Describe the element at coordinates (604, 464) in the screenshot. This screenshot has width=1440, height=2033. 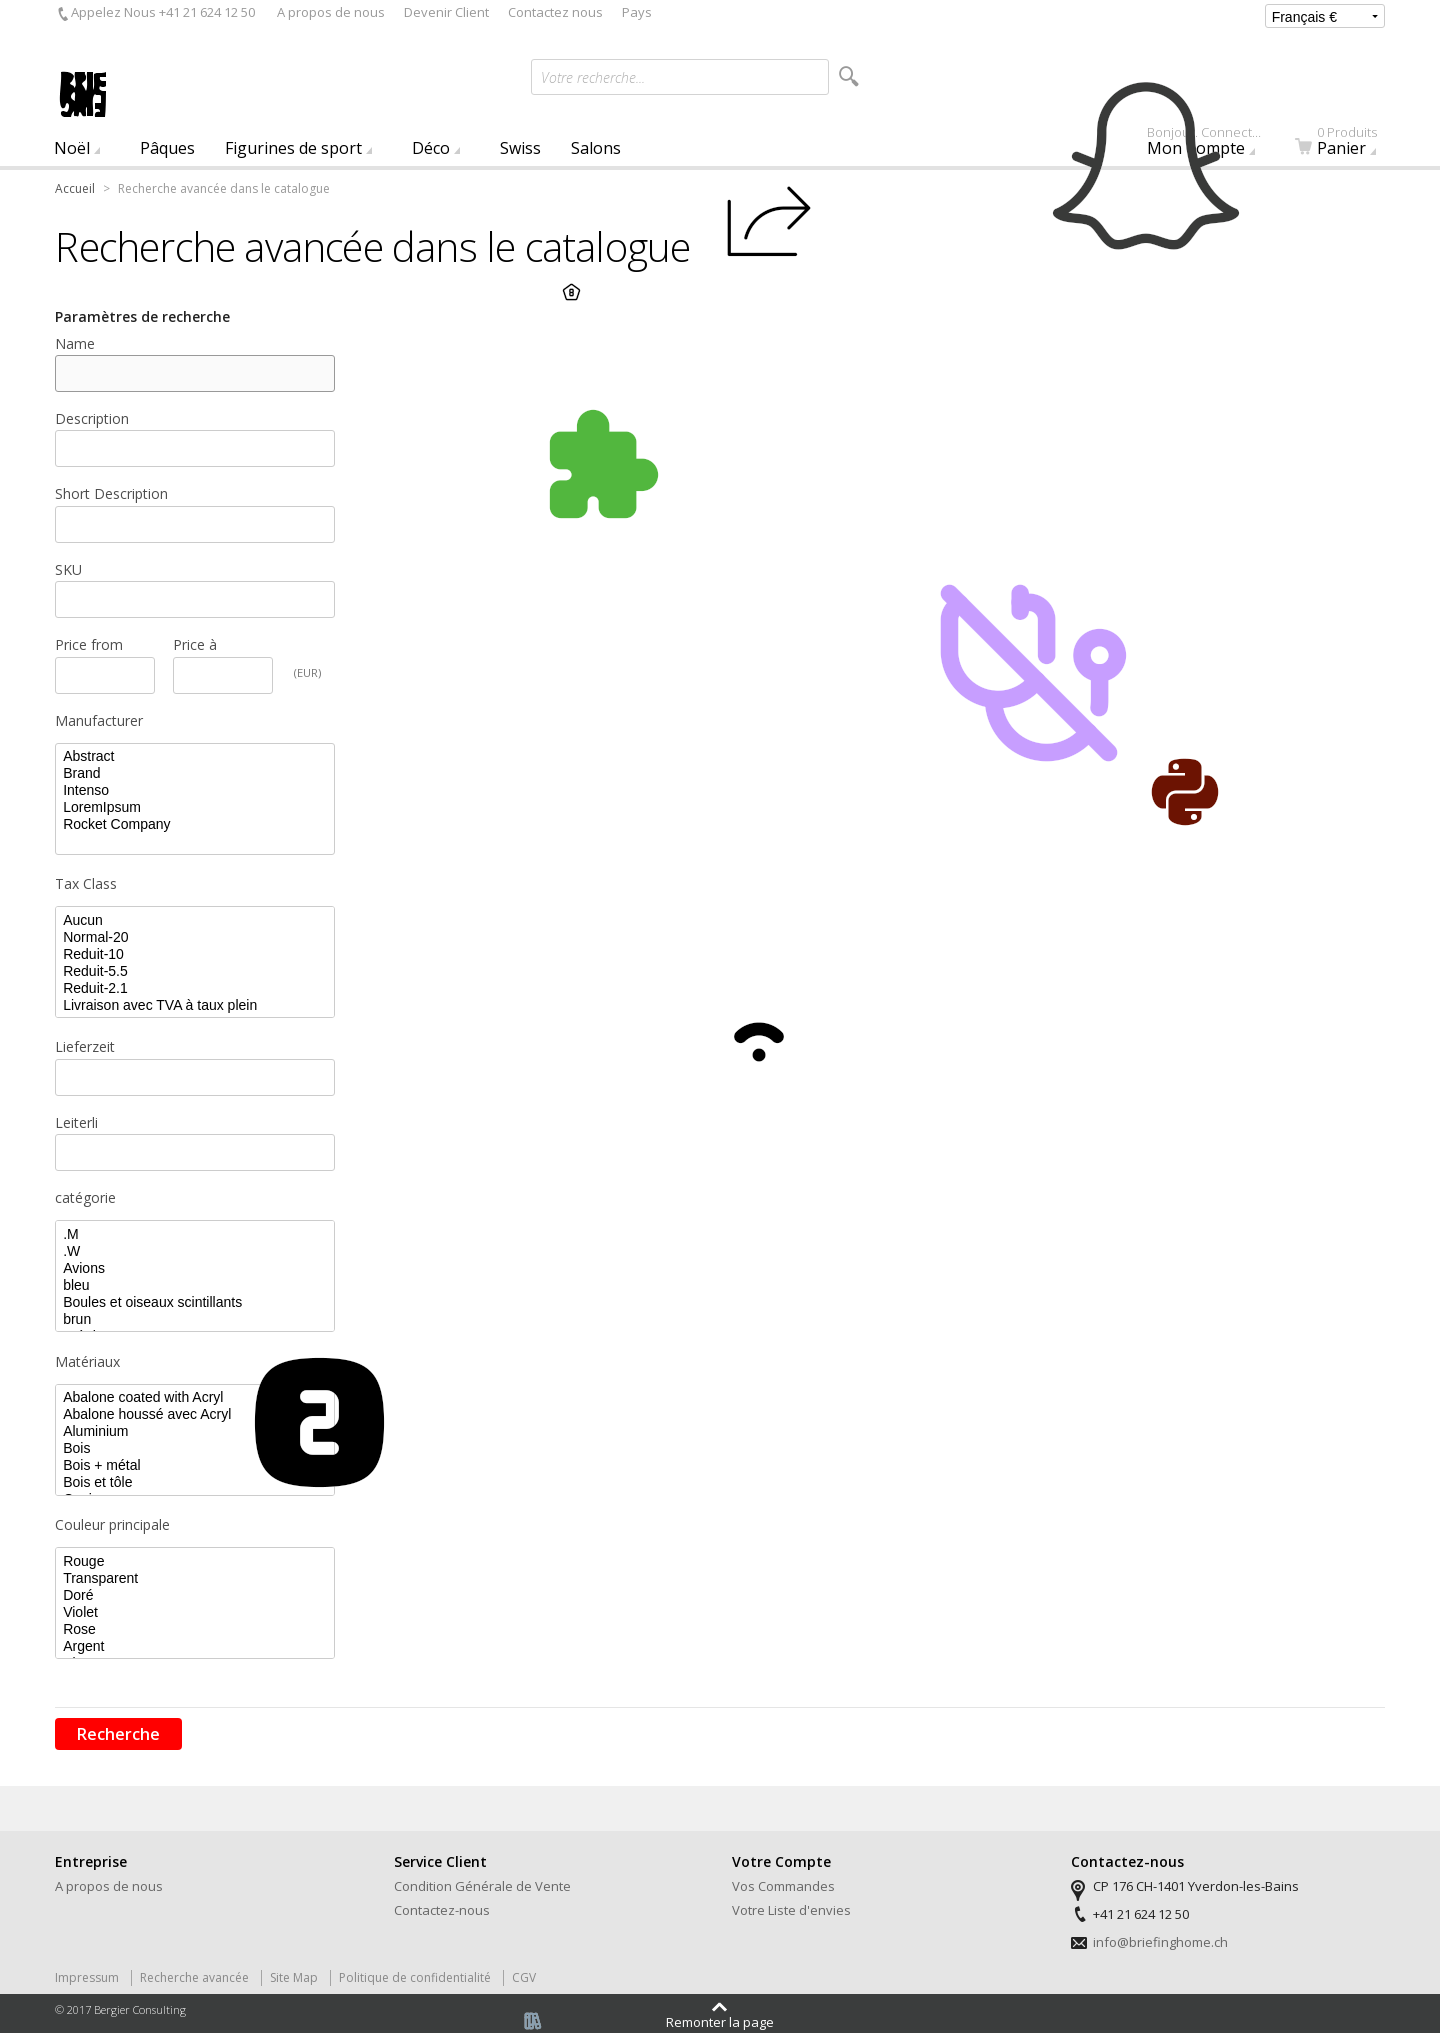
I see `access plugins or extensions` at that location.